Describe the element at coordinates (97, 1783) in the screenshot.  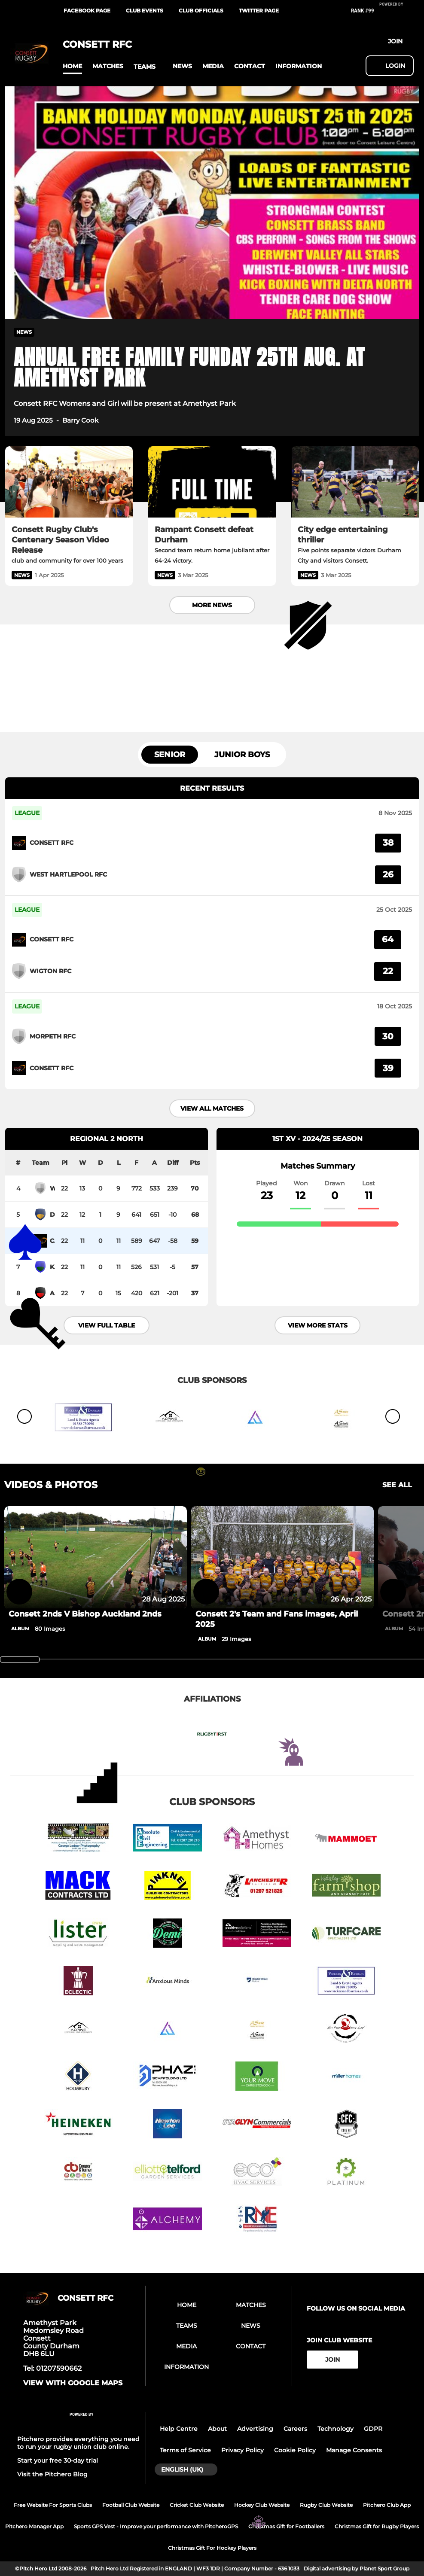
I see `navigate to stairs or stairwell` at that location.